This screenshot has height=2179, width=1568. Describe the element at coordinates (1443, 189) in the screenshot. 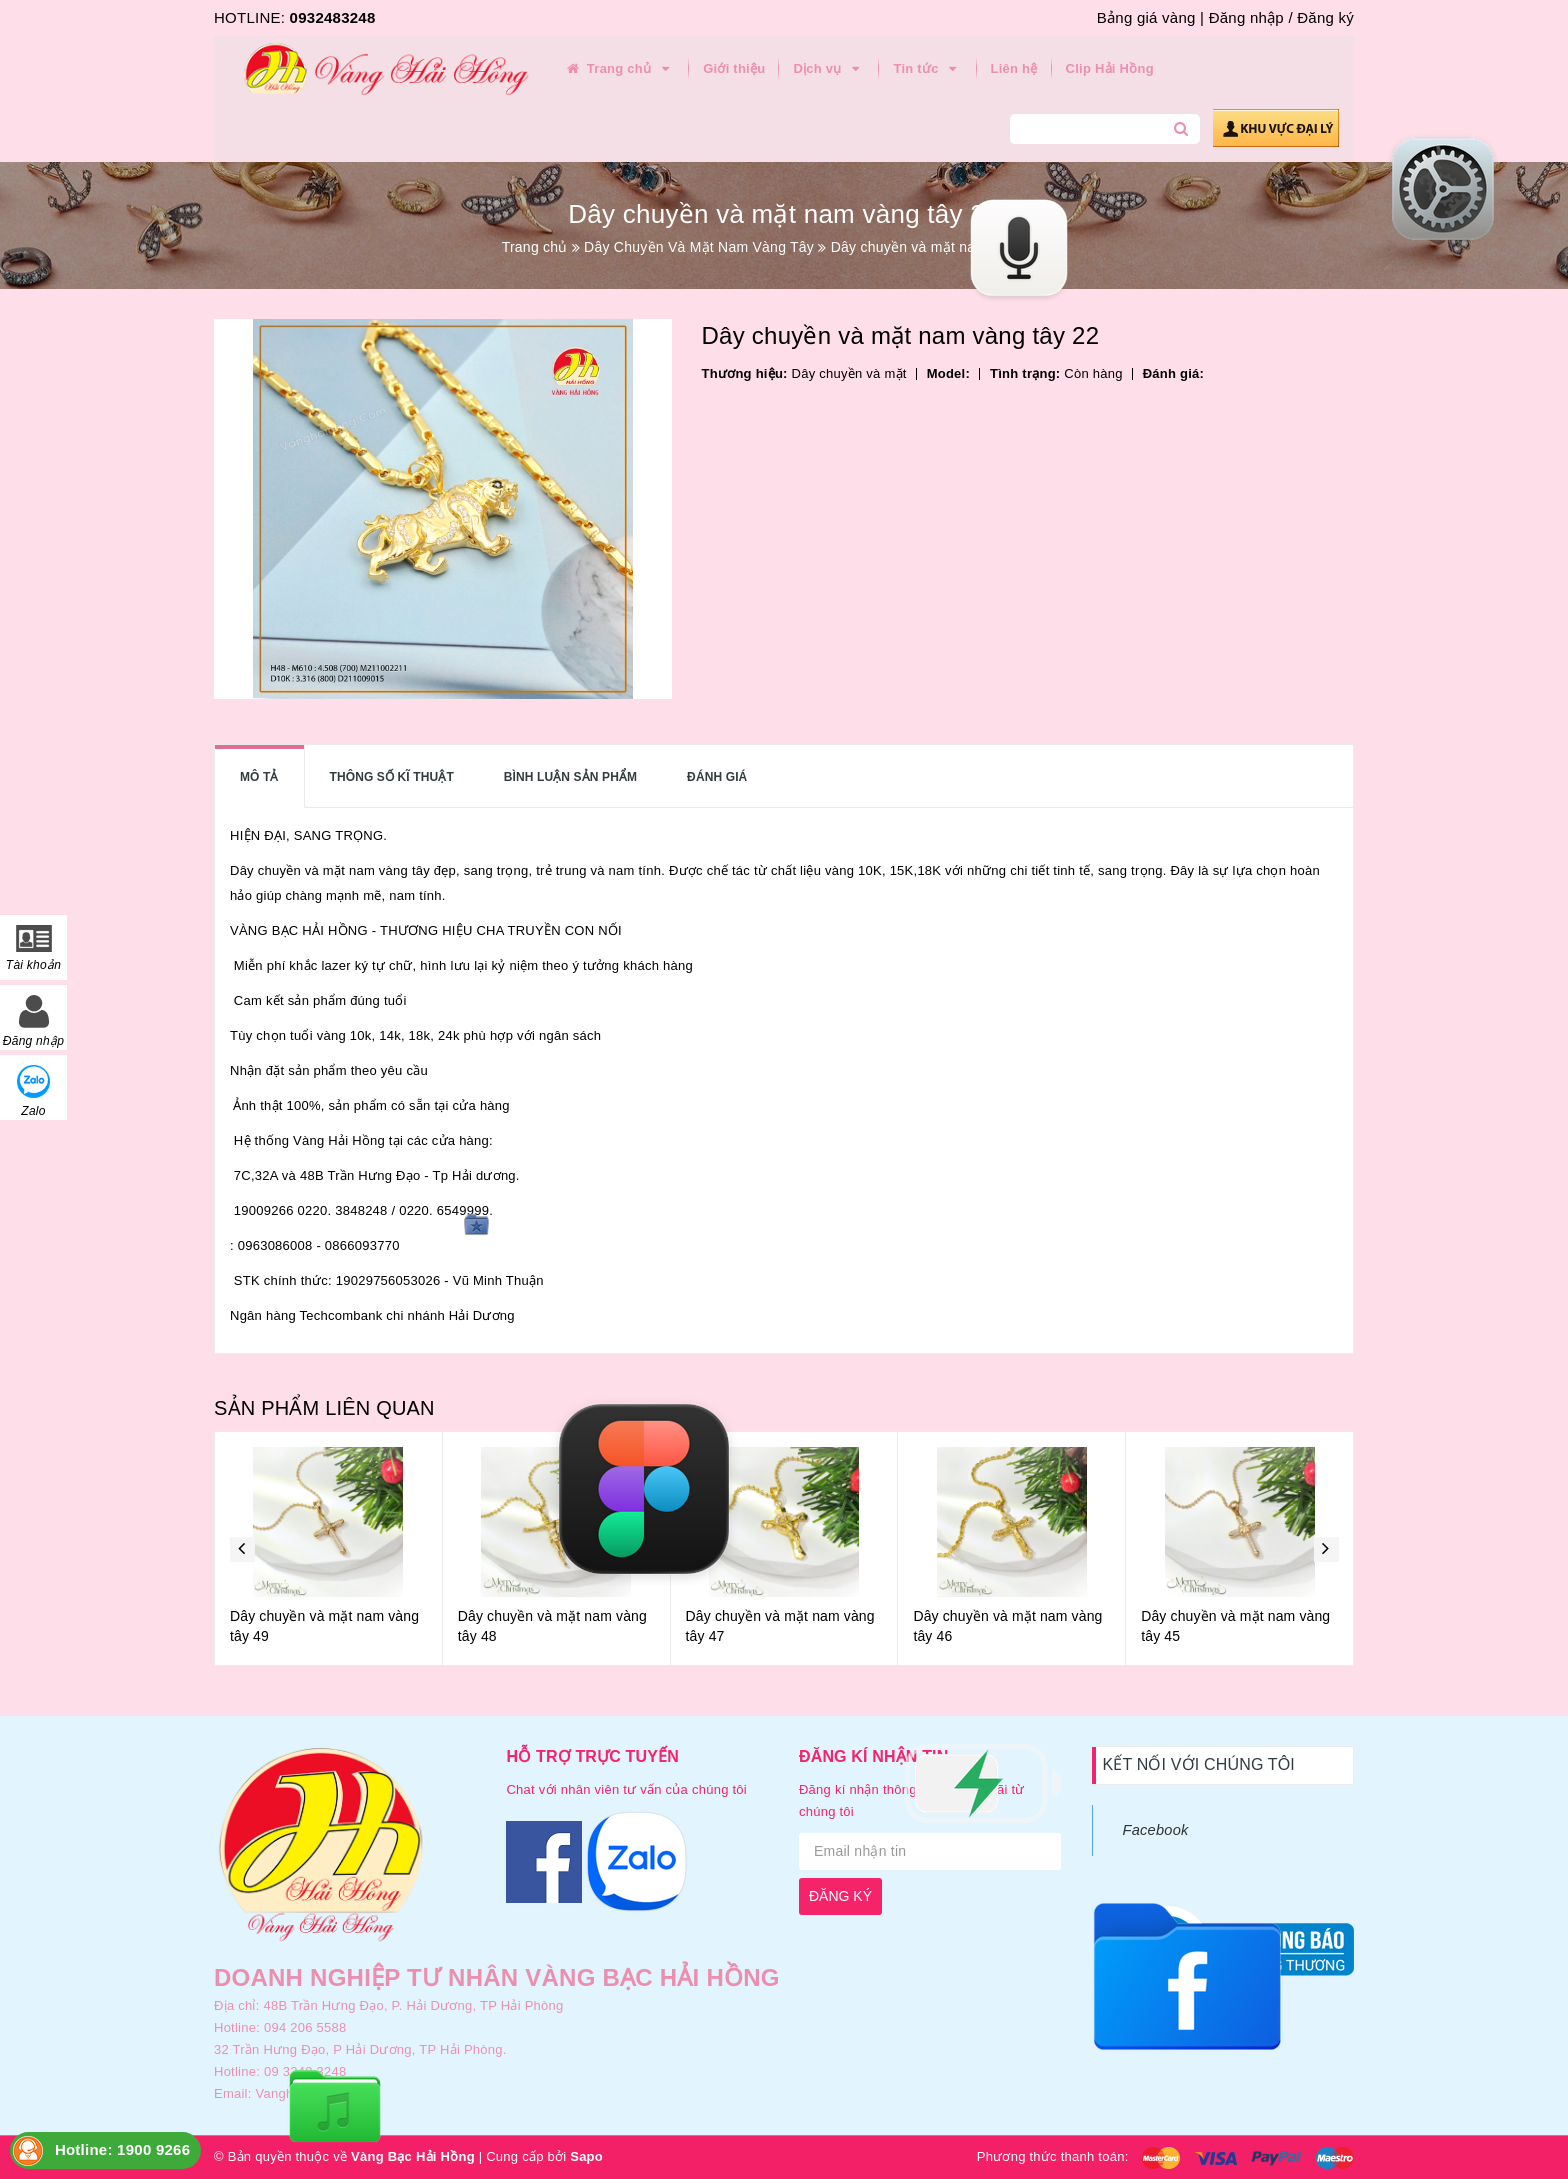

I see `open system preferences or settings` at that location.